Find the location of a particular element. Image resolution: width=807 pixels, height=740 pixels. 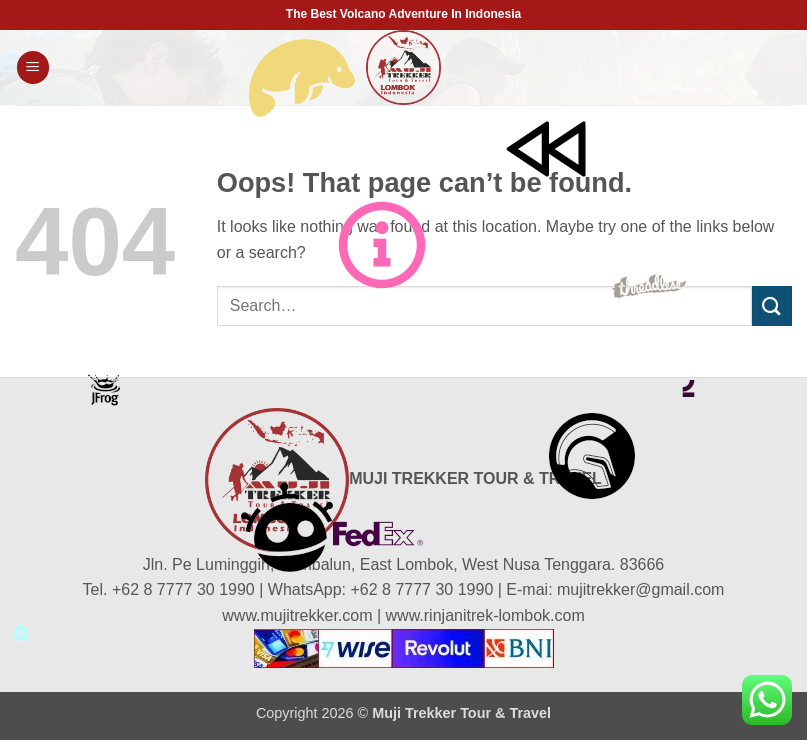

navigate to home screen is located at coordinates (21, 633).